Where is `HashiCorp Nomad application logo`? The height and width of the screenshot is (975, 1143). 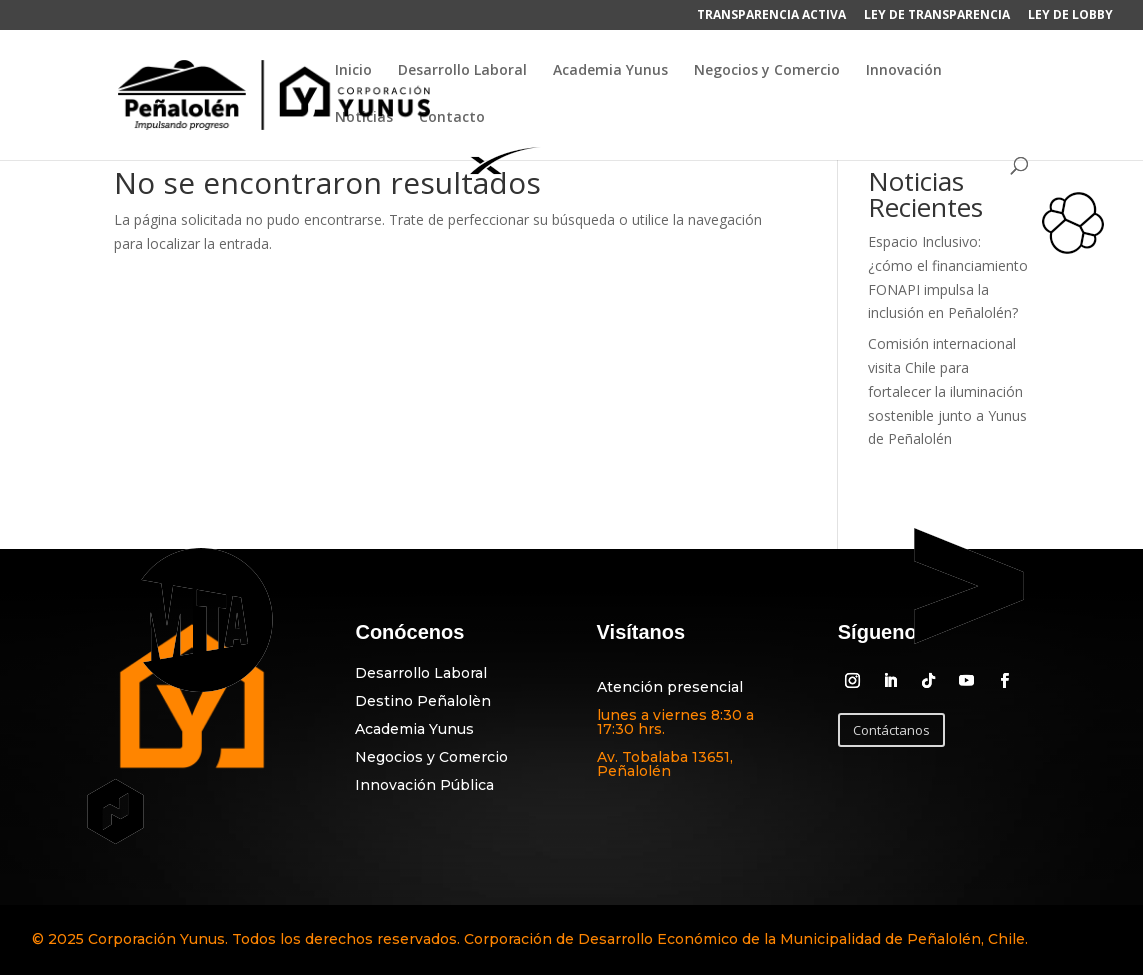 HashiCorp Nomad application logo is located at coordinates (115, 811).